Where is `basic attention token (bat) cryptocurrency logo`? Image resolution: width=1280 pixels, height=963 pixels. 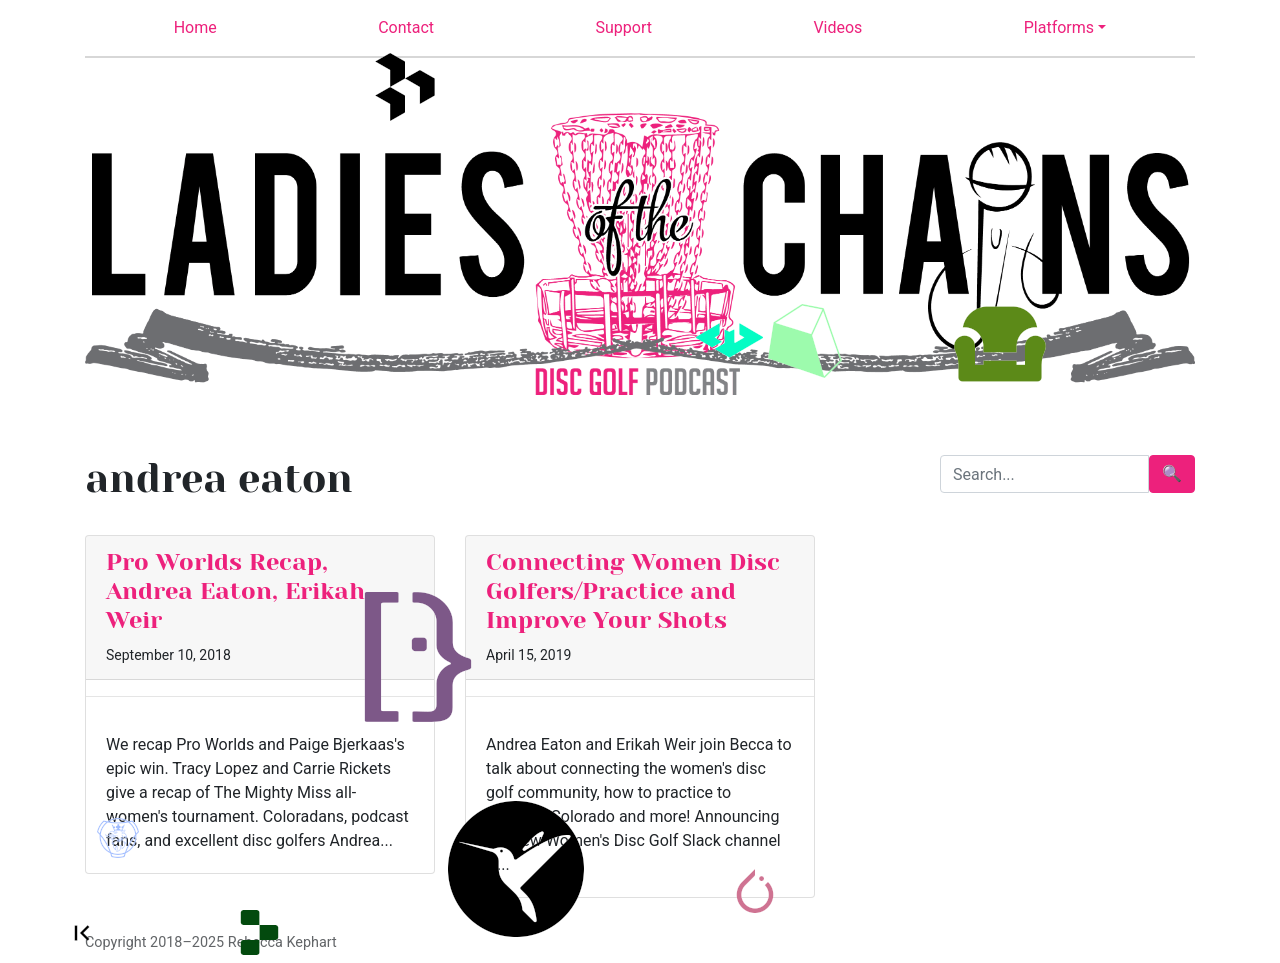
basic attention token (bat) cryptocurrency logo is located at coordinates (729, 340).